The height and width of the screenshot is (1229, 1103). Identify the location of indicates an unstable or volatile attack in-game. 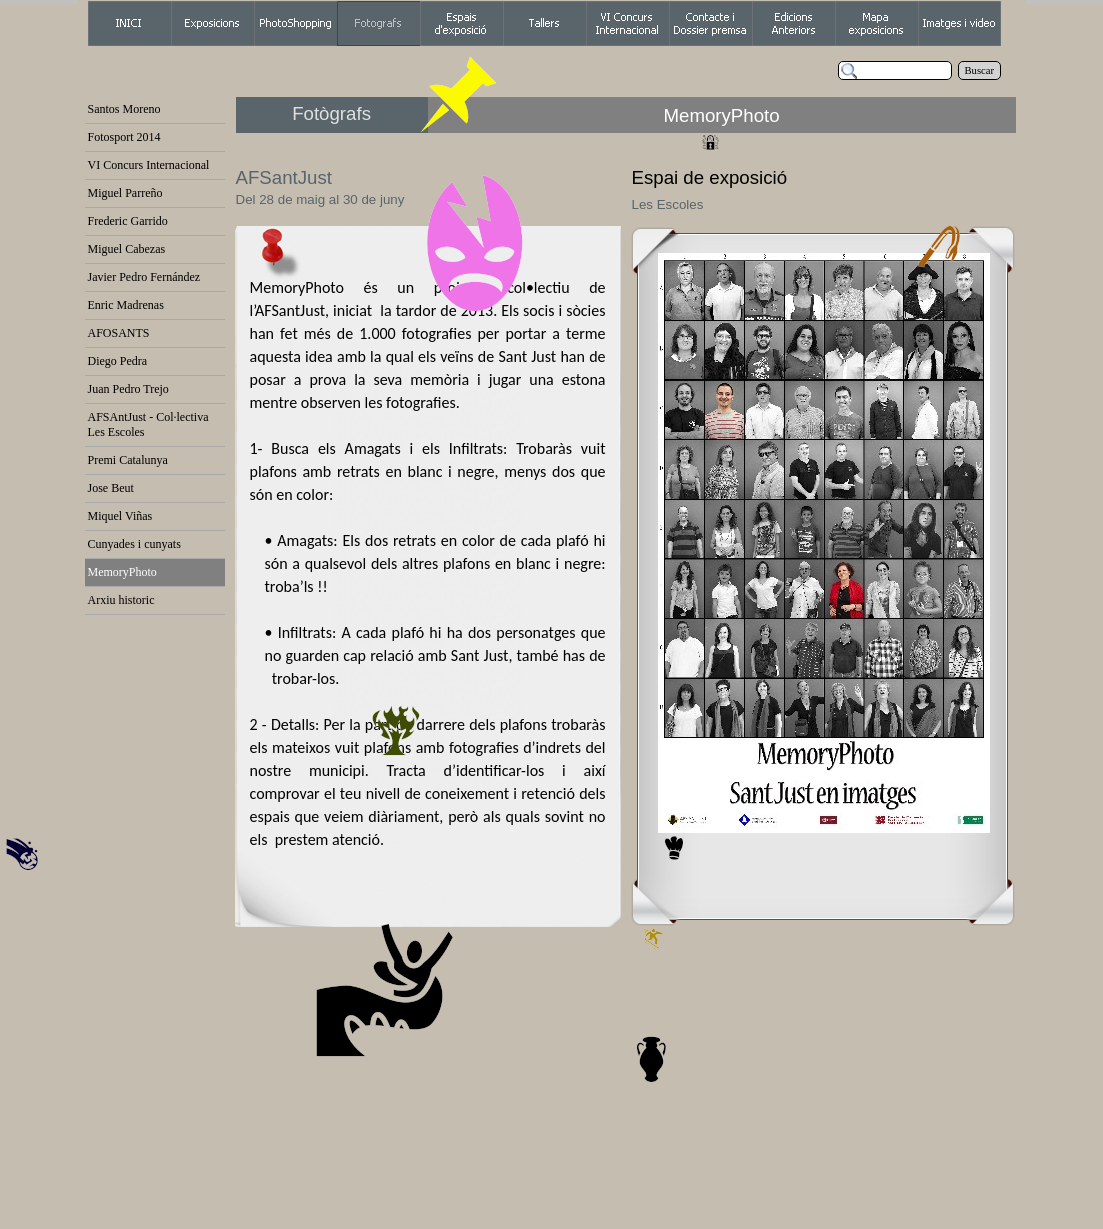
(22, 854).